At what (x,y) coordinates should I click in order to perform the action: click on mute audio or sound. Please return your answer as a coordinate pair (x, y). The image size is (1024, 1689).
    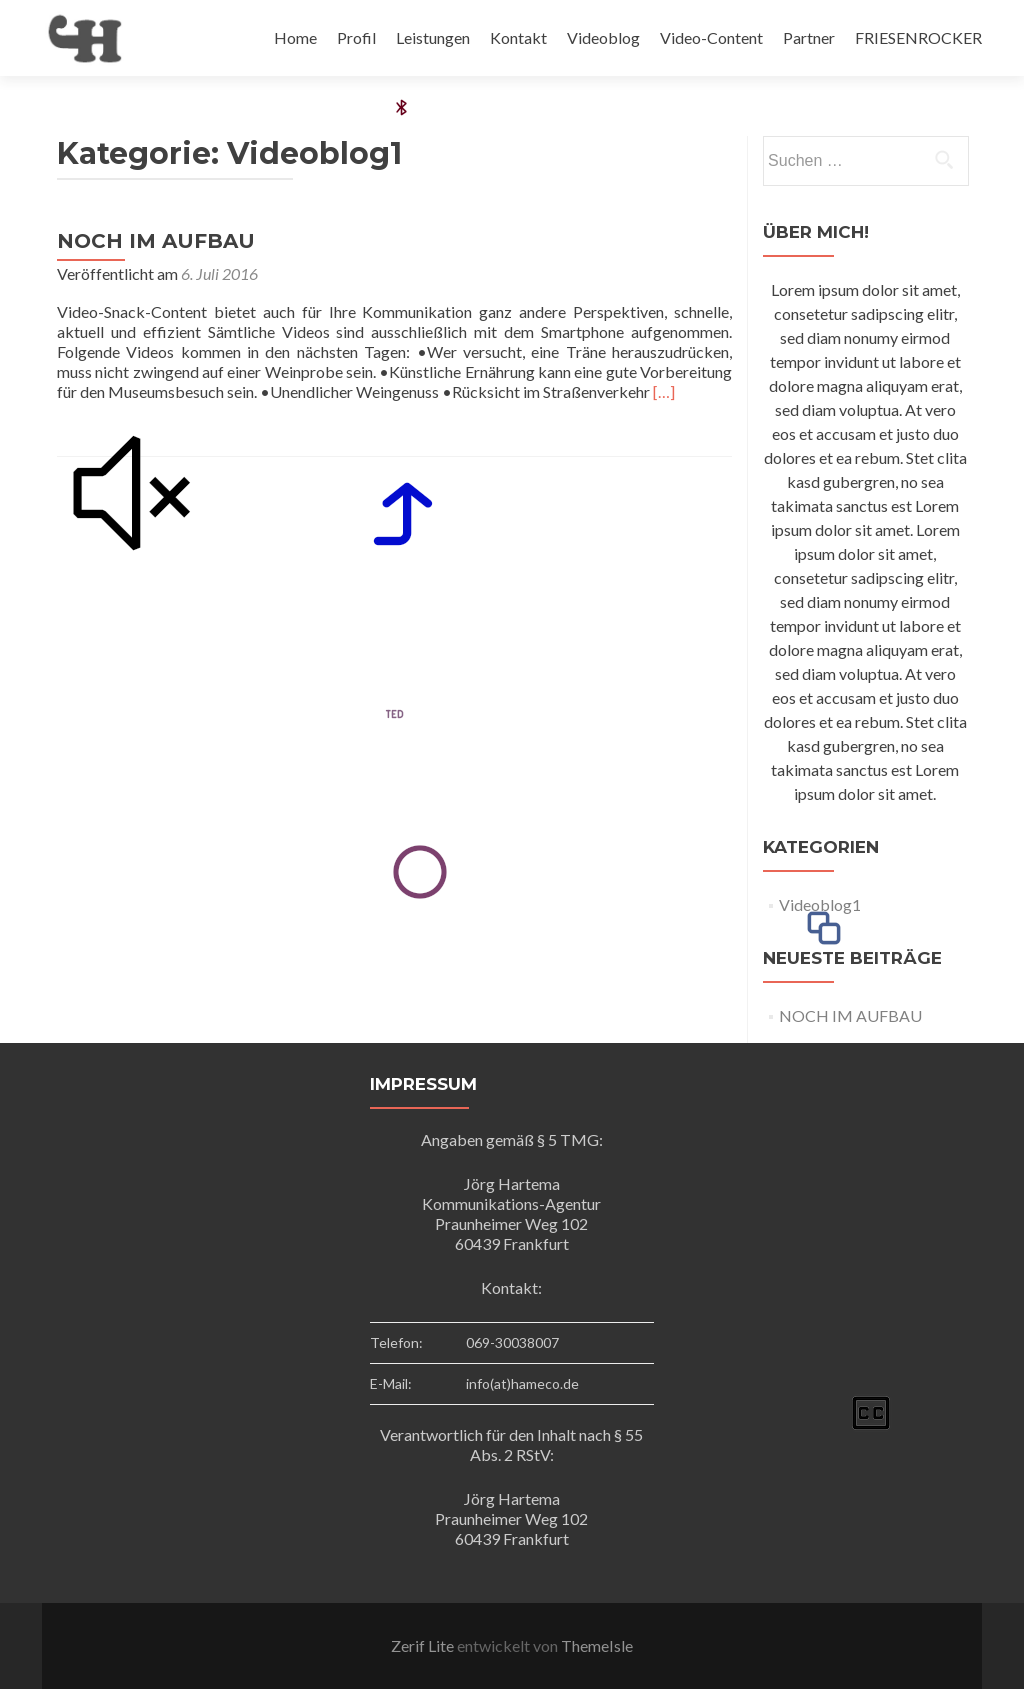
    Looking at the image, I should click on (132, 493).